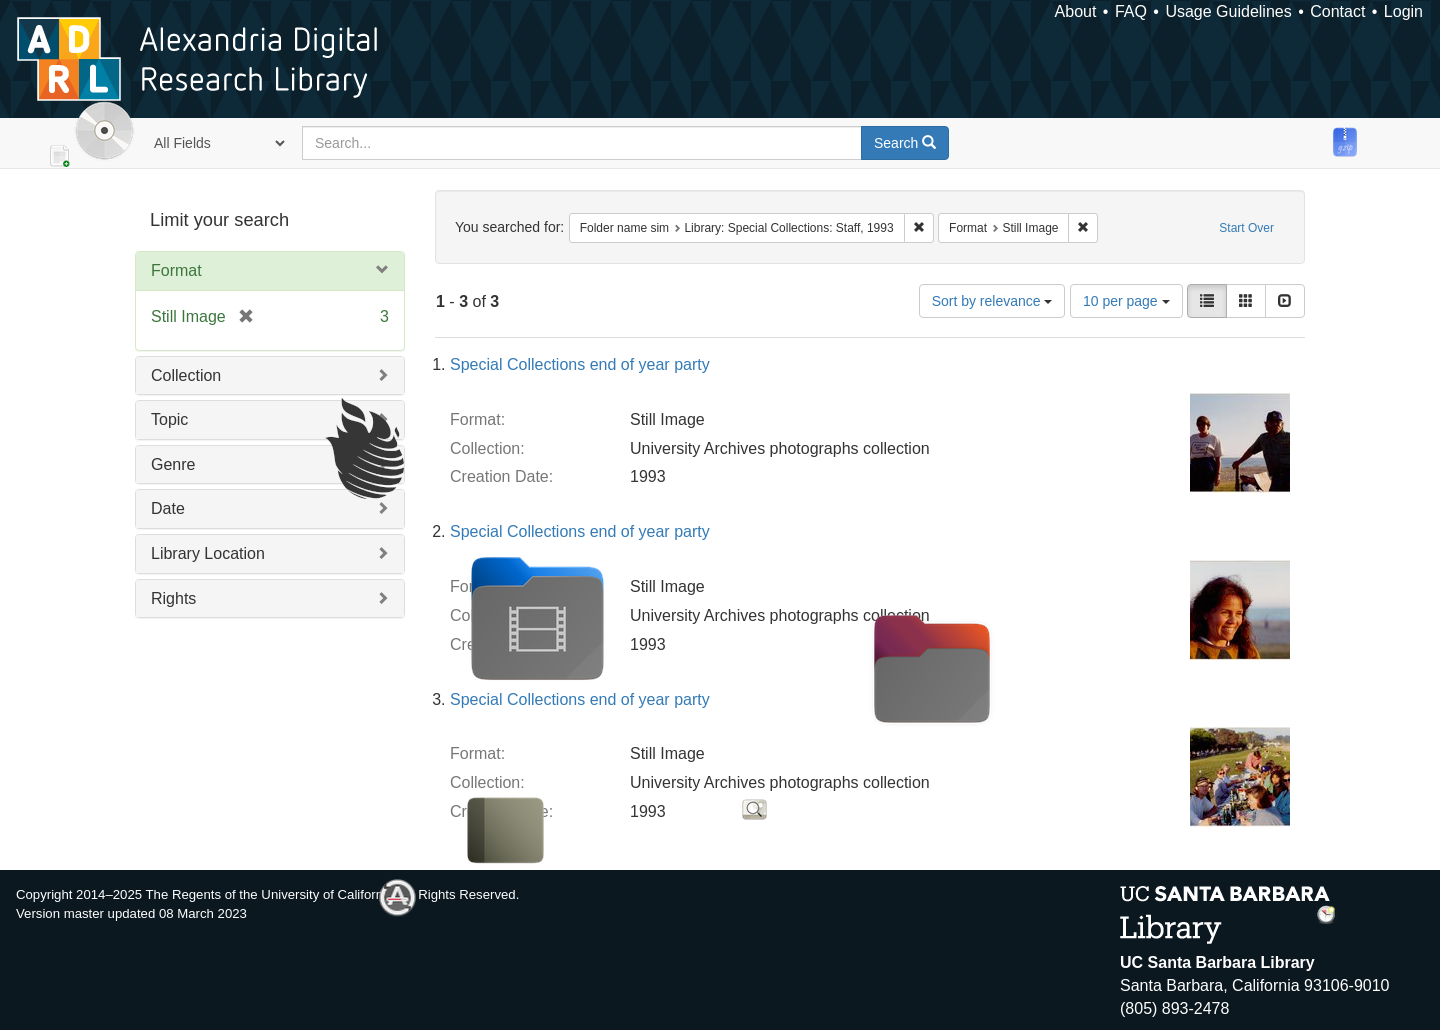  I want to click on indicates a DVD-R disc drive or media, so click(104, 130).